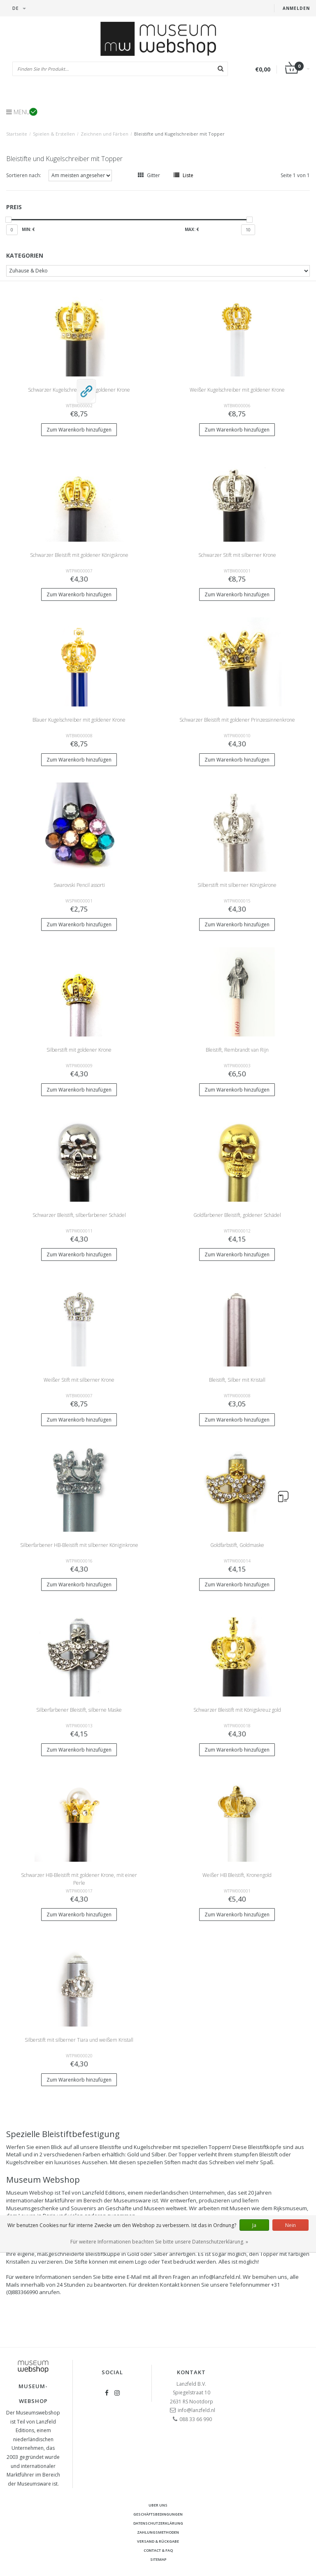 Image resolution: width=316 pixels, height=2576 pixels. Describe the element at coordinates (33, 112) in the screenshot. I see `indicates dropbox file is fully synced` at that location.